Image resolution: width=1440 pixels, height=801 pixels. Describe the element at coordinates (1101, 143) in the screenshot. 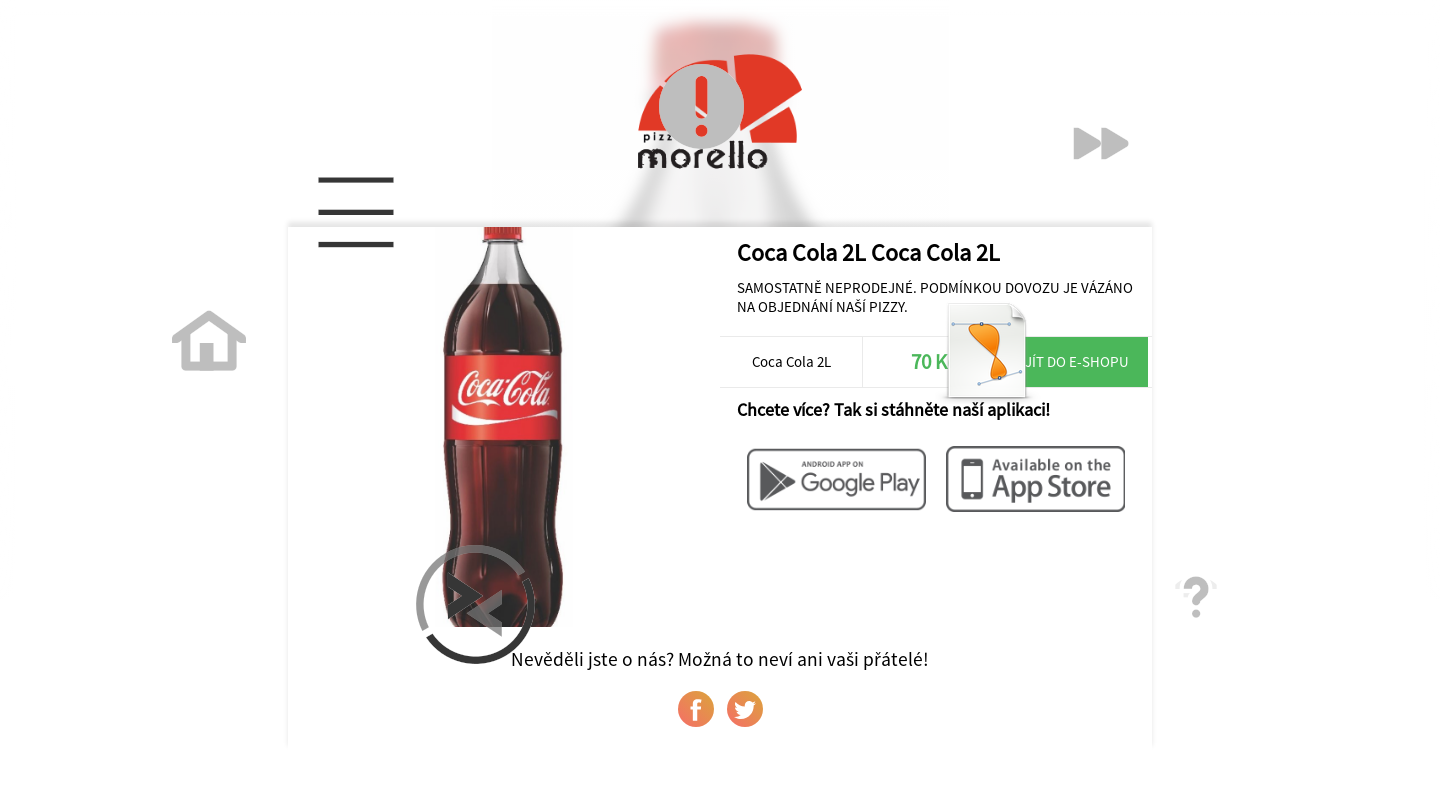

I see `fast forward media playback` at that location.